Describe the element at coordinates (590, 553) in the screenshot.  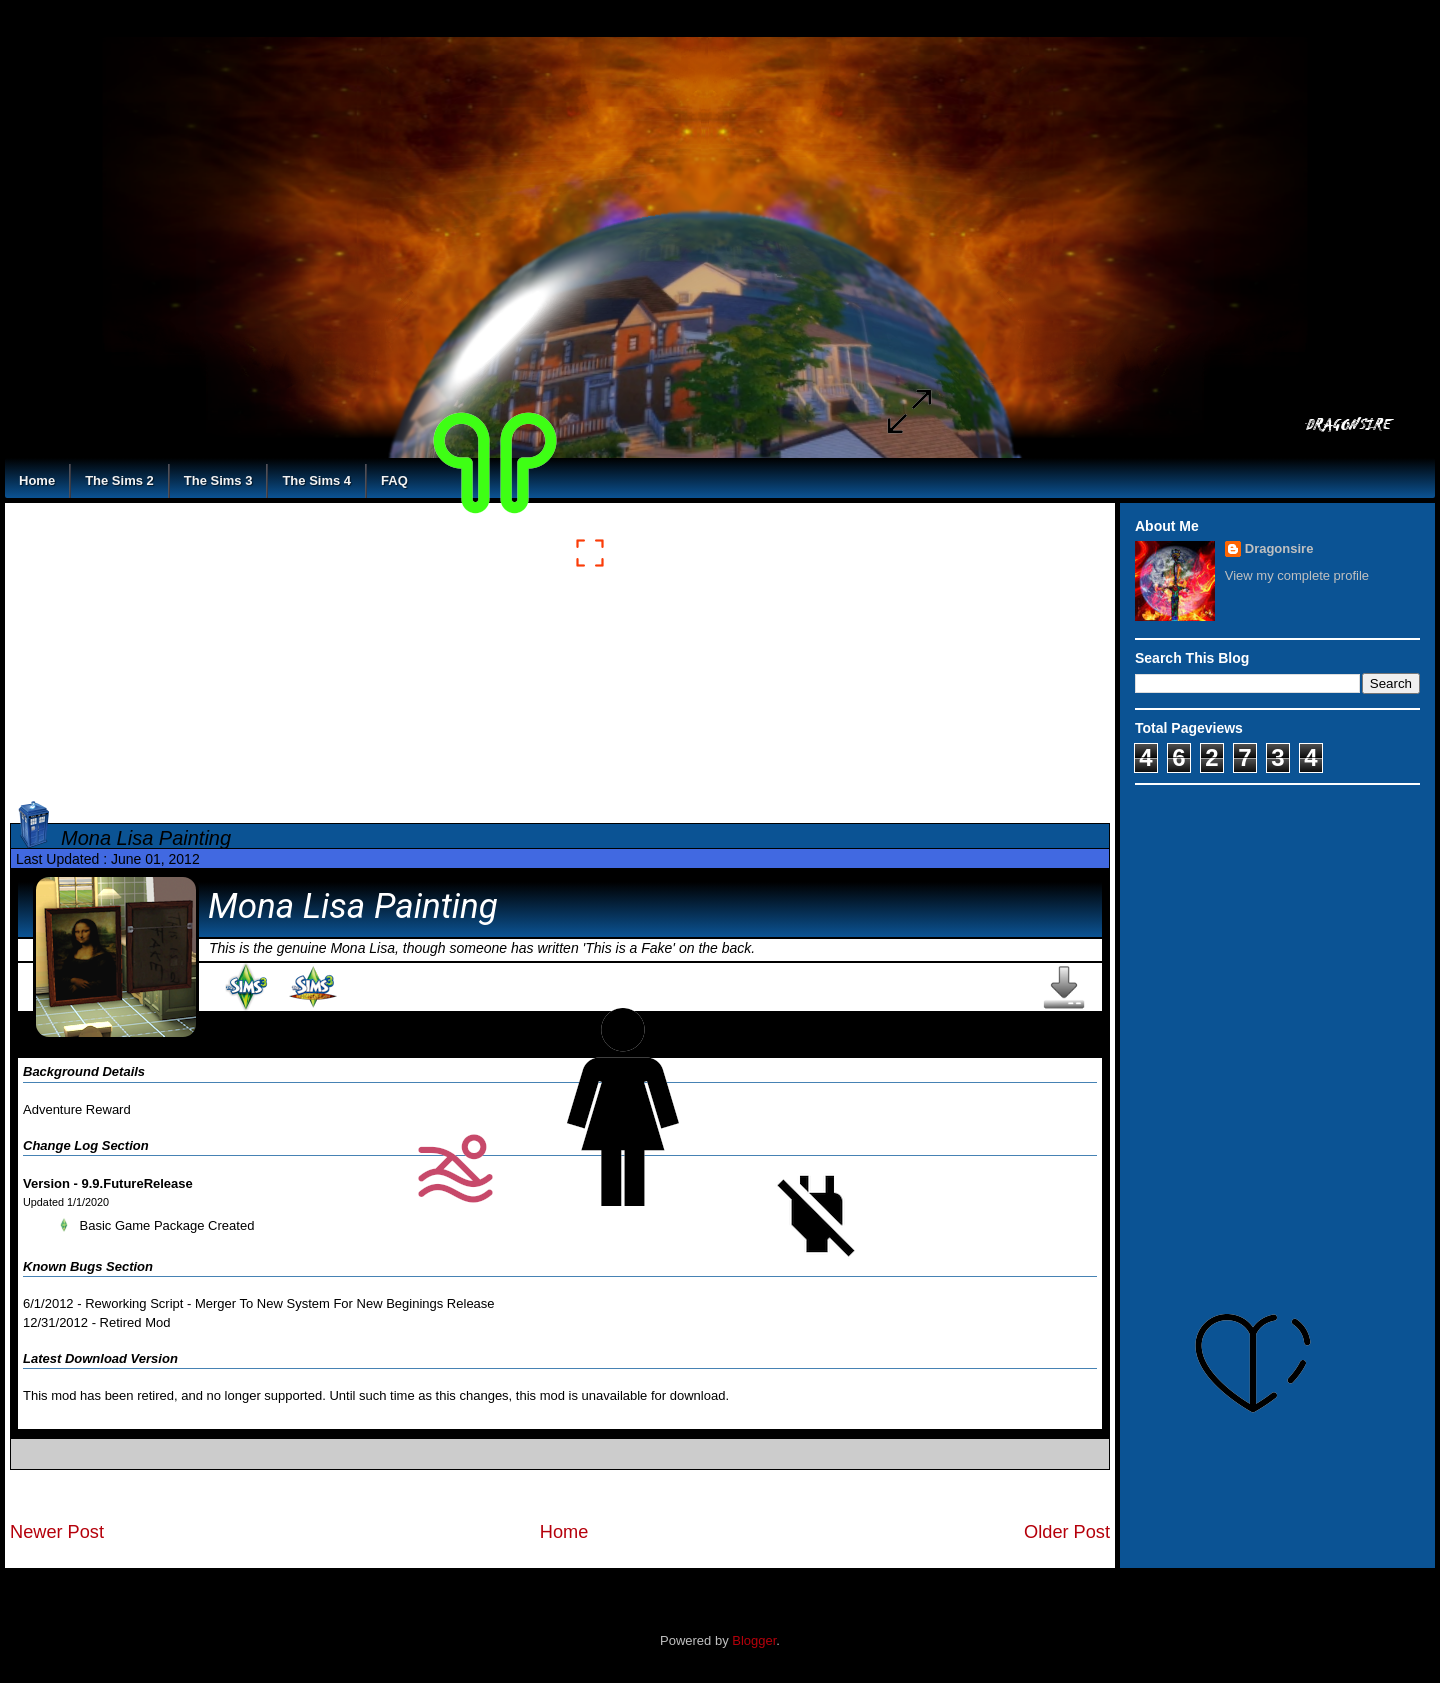
I see `expand to fullscreen mode` at that location.